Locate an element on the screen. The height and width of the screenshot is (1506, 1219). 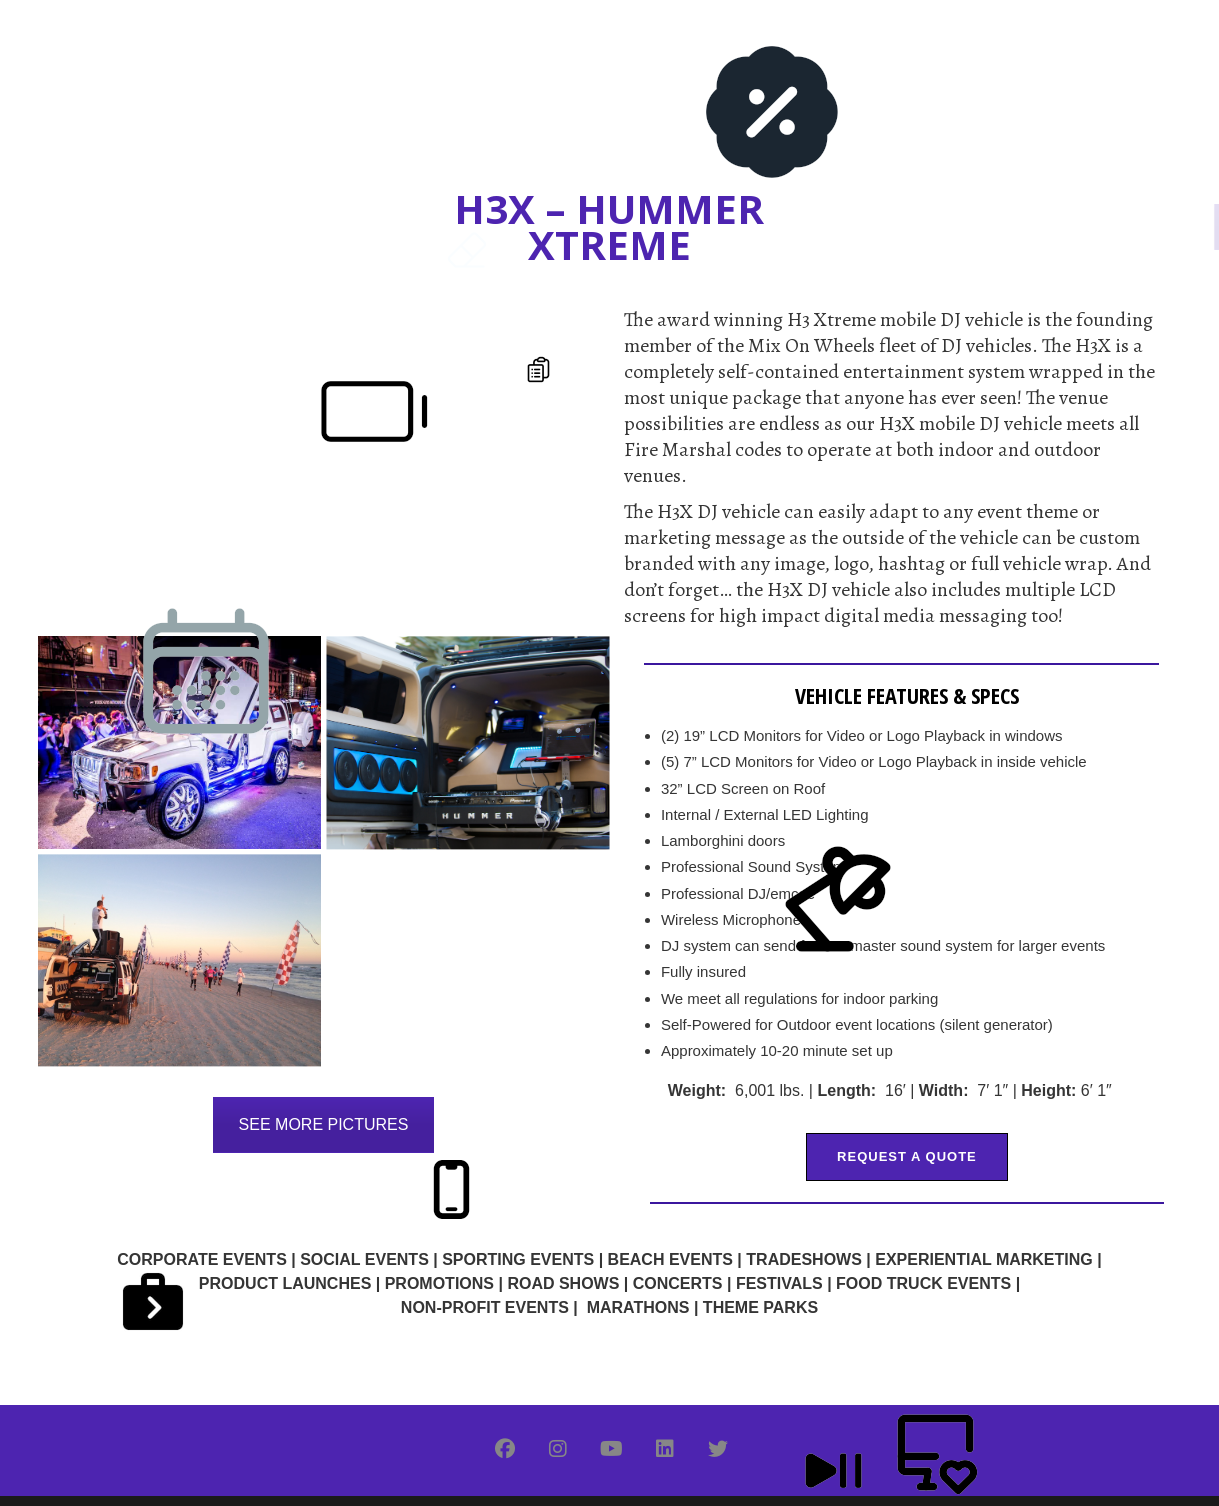
indicates battery is empty or depleted is located at coordinates (372, 411).